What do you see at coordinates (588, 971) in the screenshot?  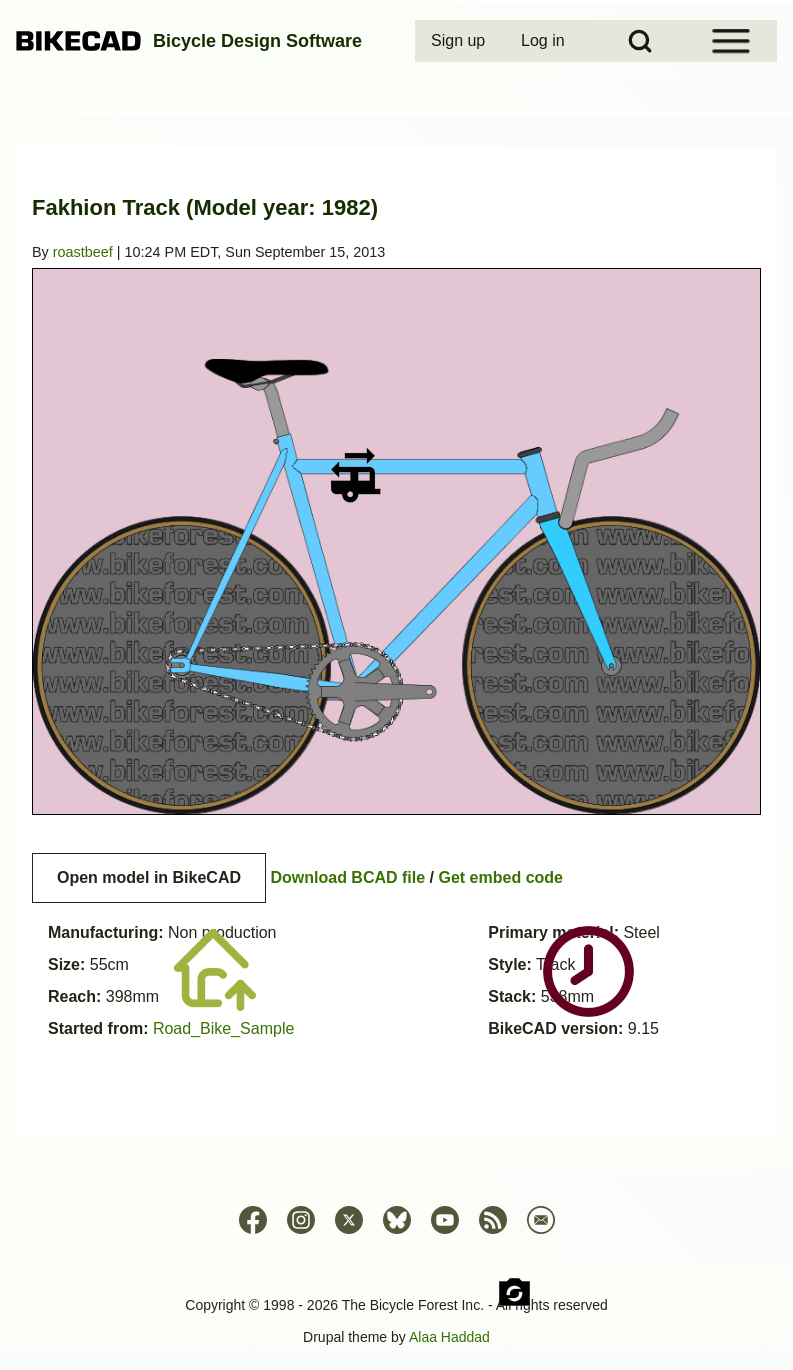 I see `view current time` at bounding box center [588, 971].